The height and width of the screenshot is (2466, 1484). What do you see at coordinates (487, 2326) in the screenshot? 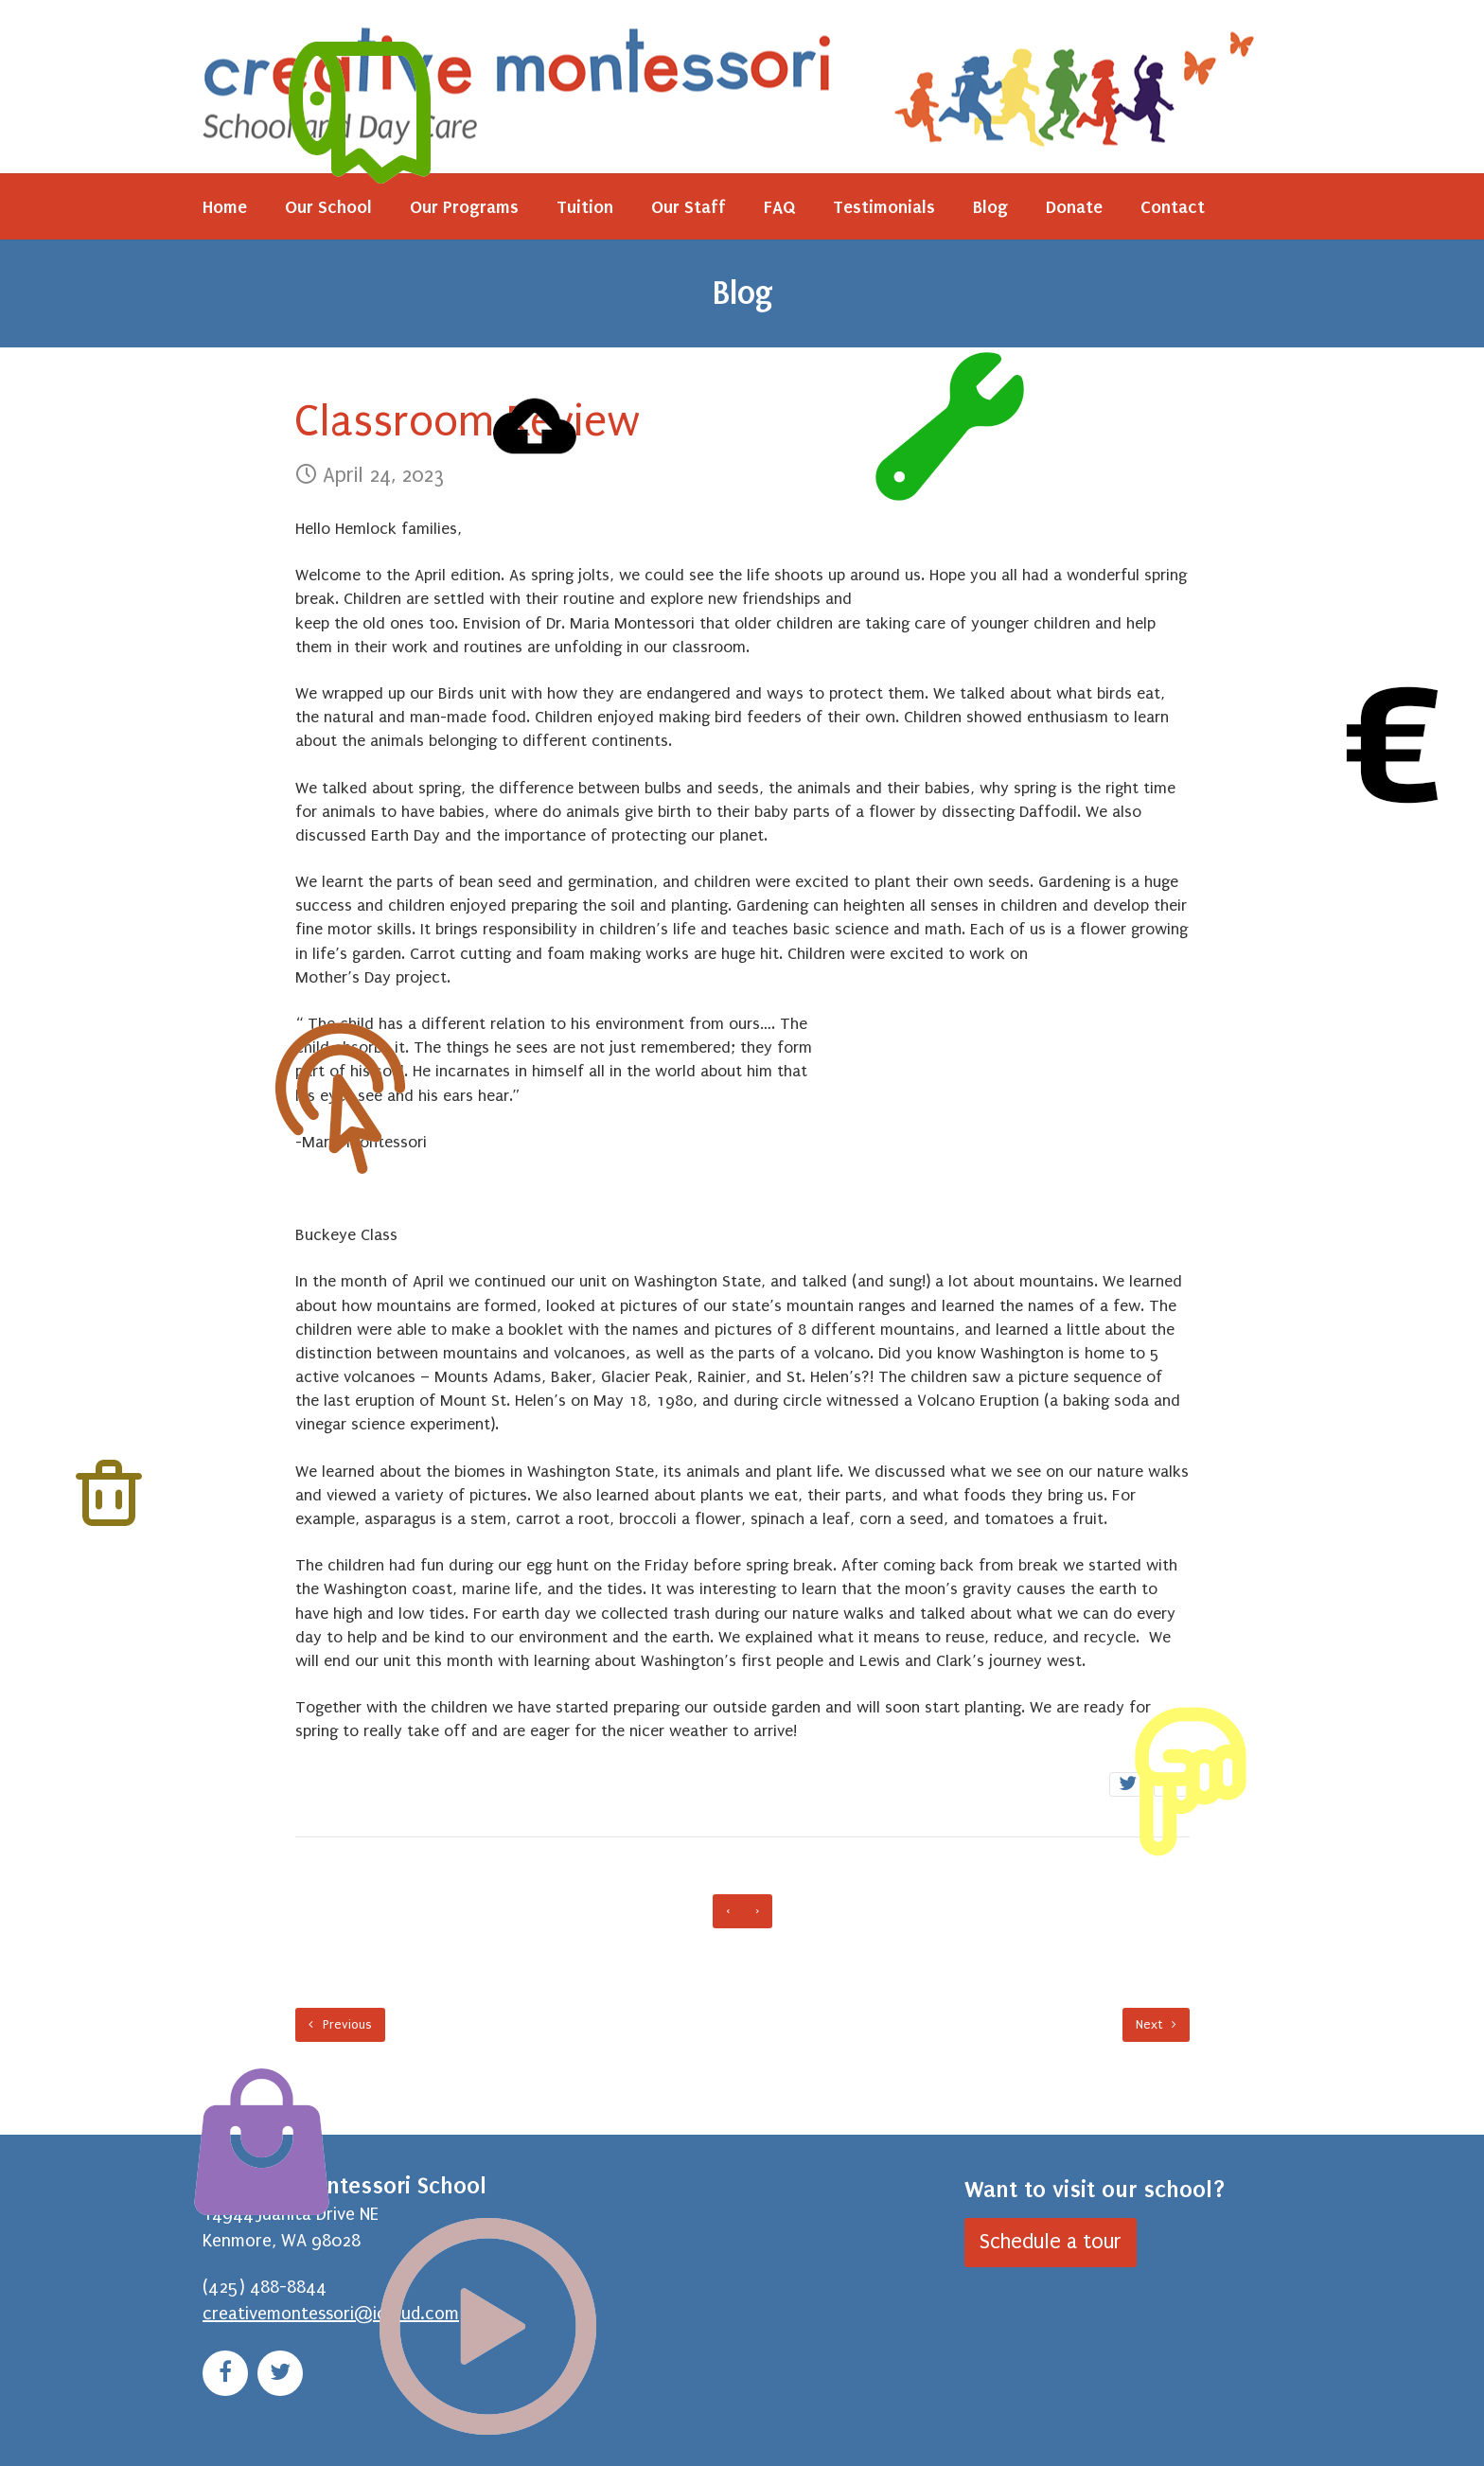
I see `play media or video content` at bounding box center [487, 2326].